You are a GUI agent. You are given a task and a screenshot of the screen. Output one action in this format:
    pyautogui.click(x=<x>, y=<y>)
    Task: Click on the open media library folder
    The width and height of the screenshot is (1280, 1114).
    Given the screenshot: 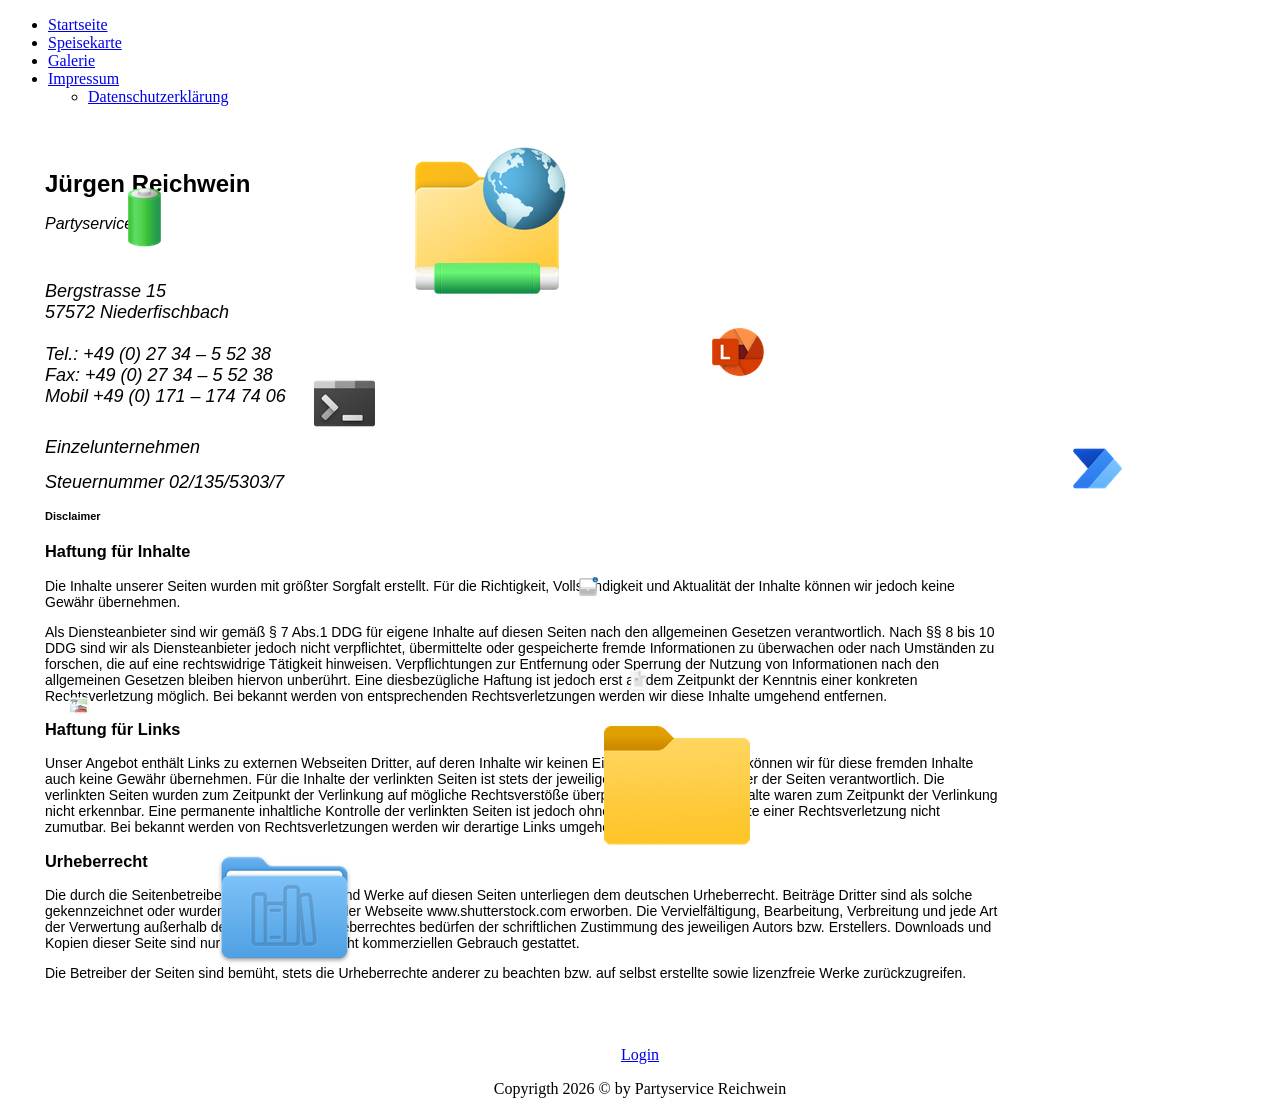 What is the action you would take?
    pyautogui.click(x=284, y=907)
    